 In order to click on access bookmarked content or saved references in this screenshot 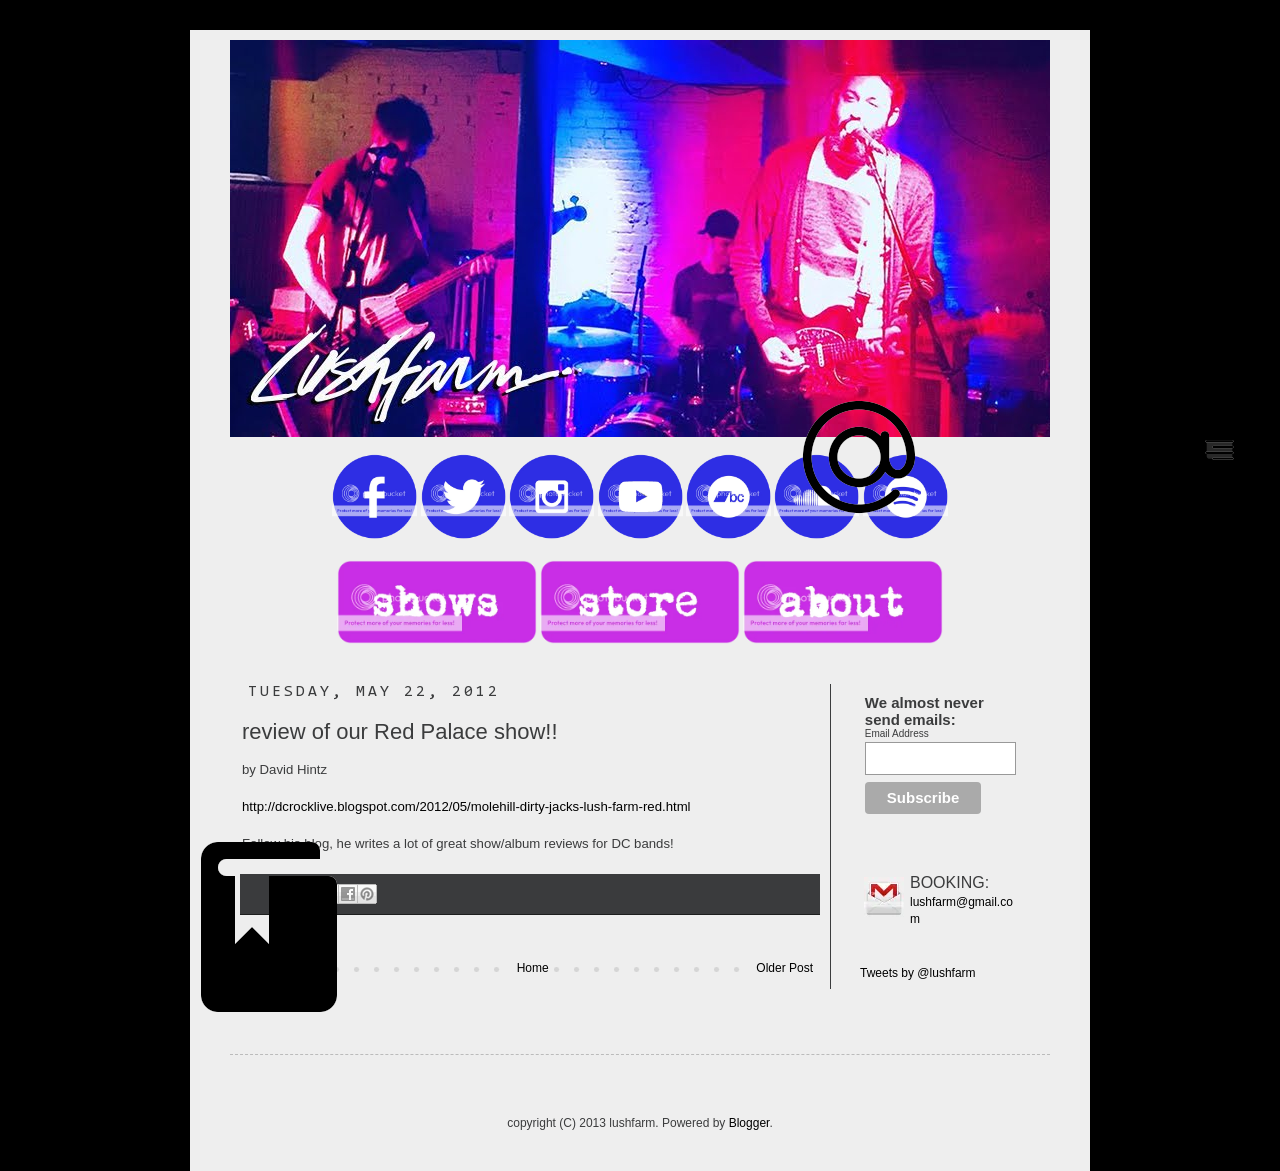, I will do `click(269, 927)`.